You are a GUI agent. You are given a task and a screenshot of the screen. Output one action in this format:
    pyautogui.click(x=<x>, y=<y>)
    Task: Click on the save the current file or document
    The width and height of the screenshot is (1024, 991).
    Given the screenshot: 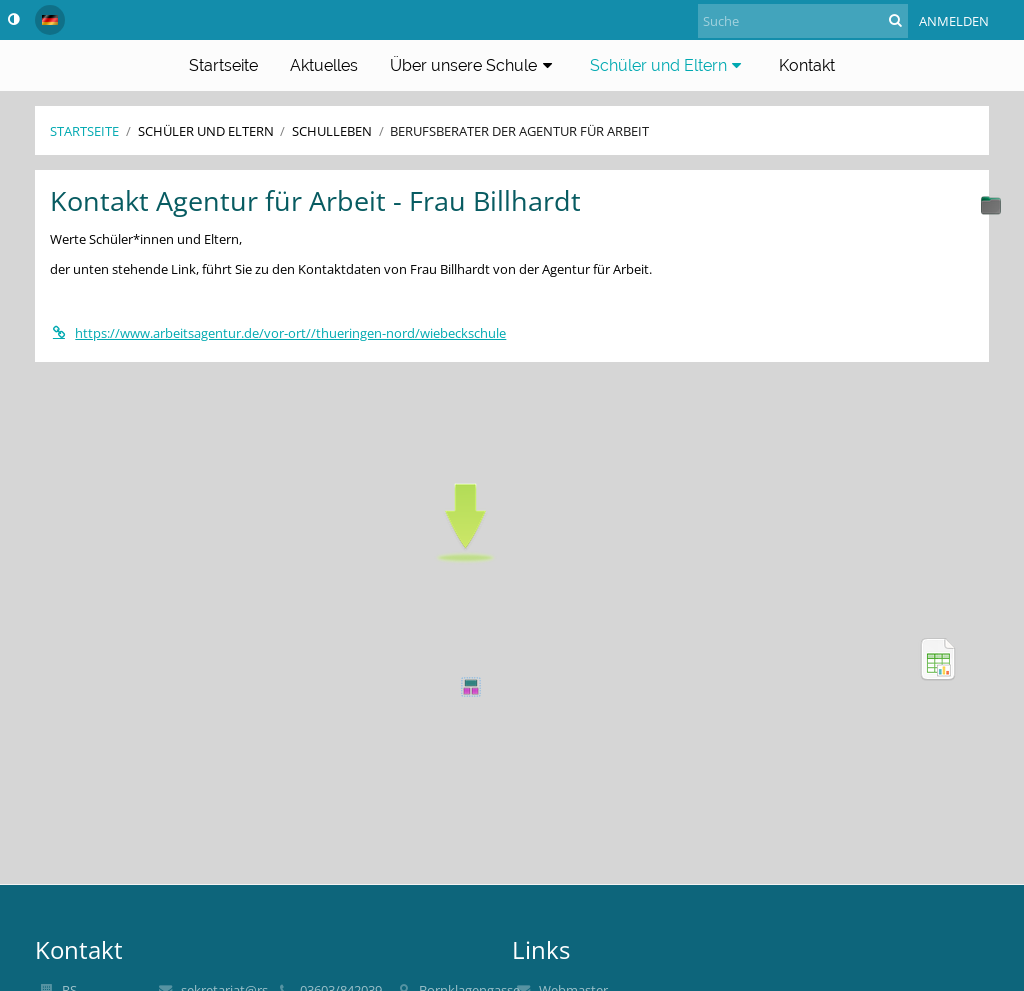 What is the action you would take?
    pyautogui.click(x=465, y=518)
    